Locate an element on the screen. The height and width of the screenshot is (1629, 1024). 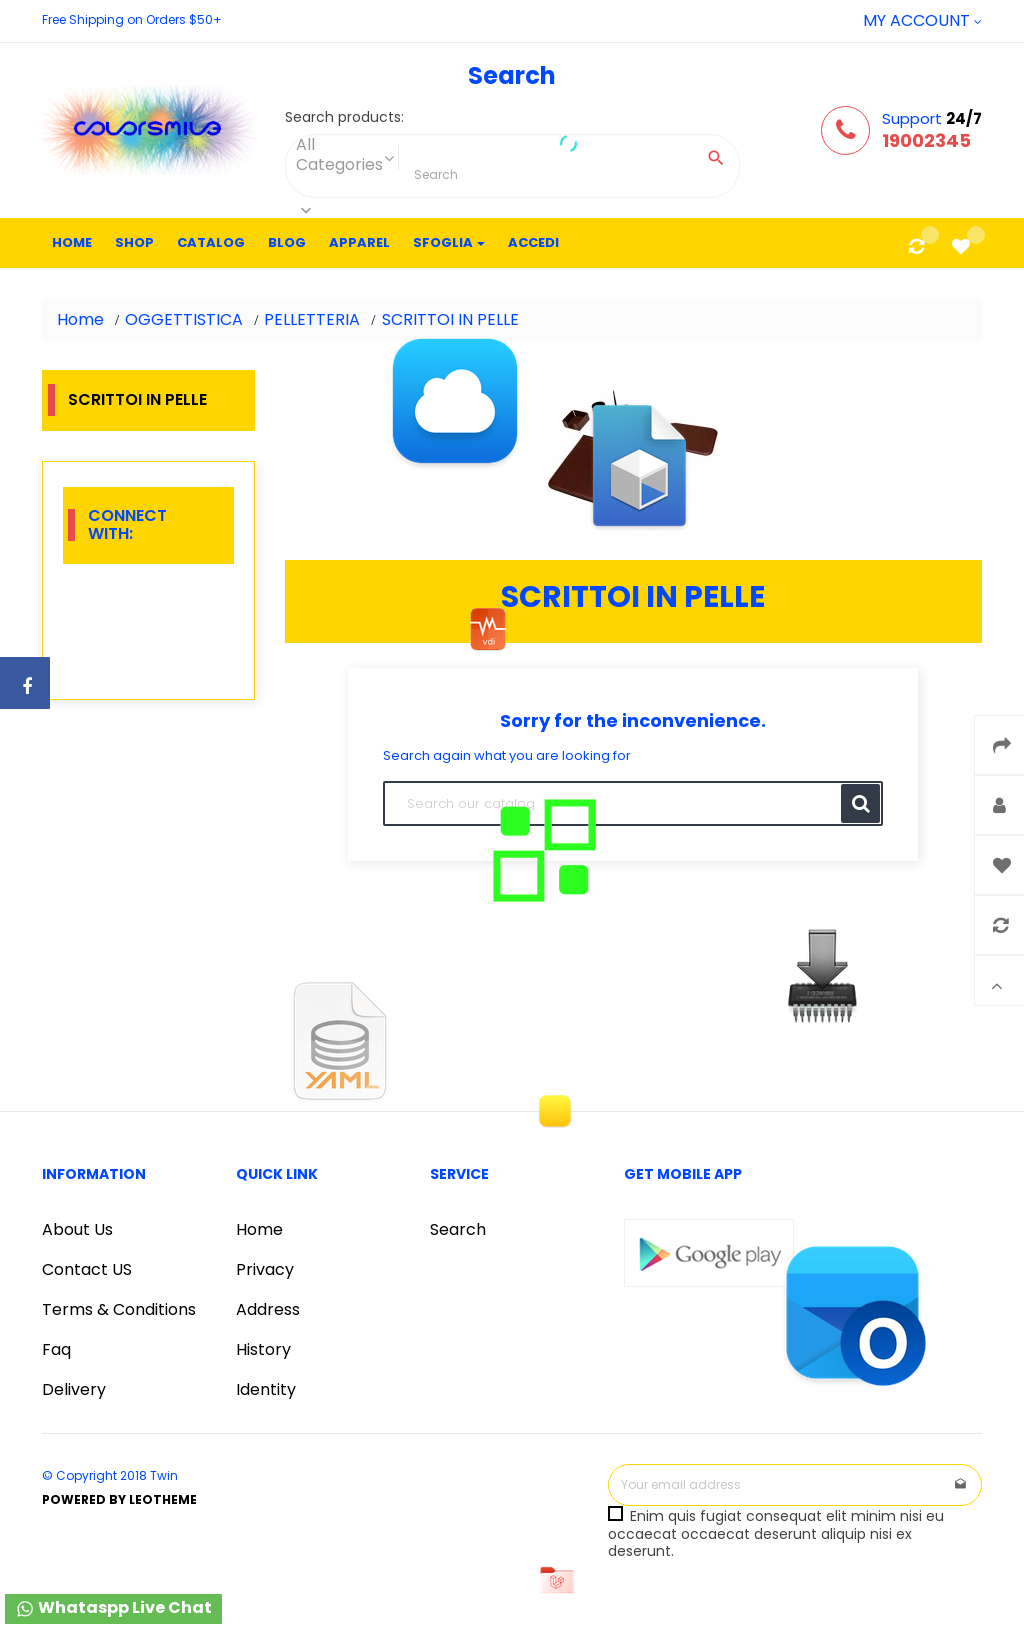
update firmware on connected accessories is located at coordinates (822, 976).